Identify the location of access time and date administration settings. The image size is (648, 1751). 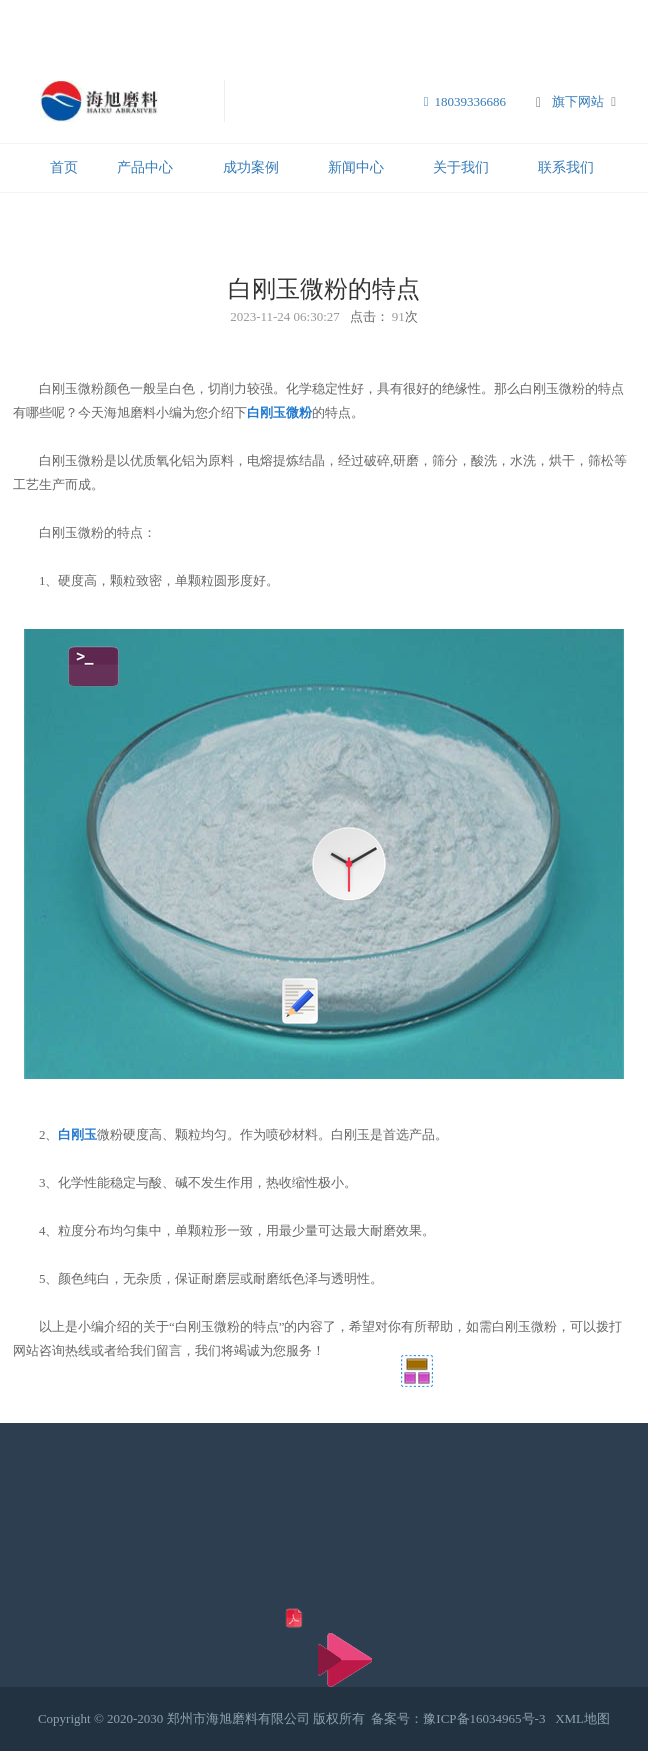
(349, 864).